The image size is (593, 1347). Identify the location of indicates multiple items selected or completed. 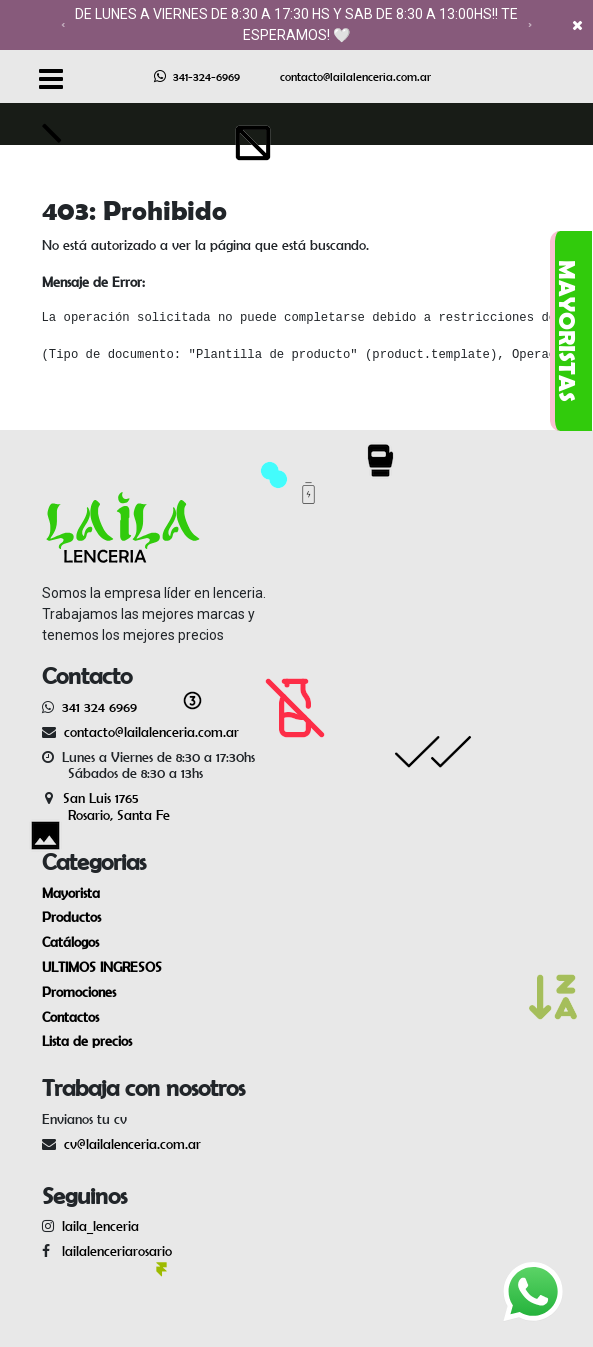
(433, 753).